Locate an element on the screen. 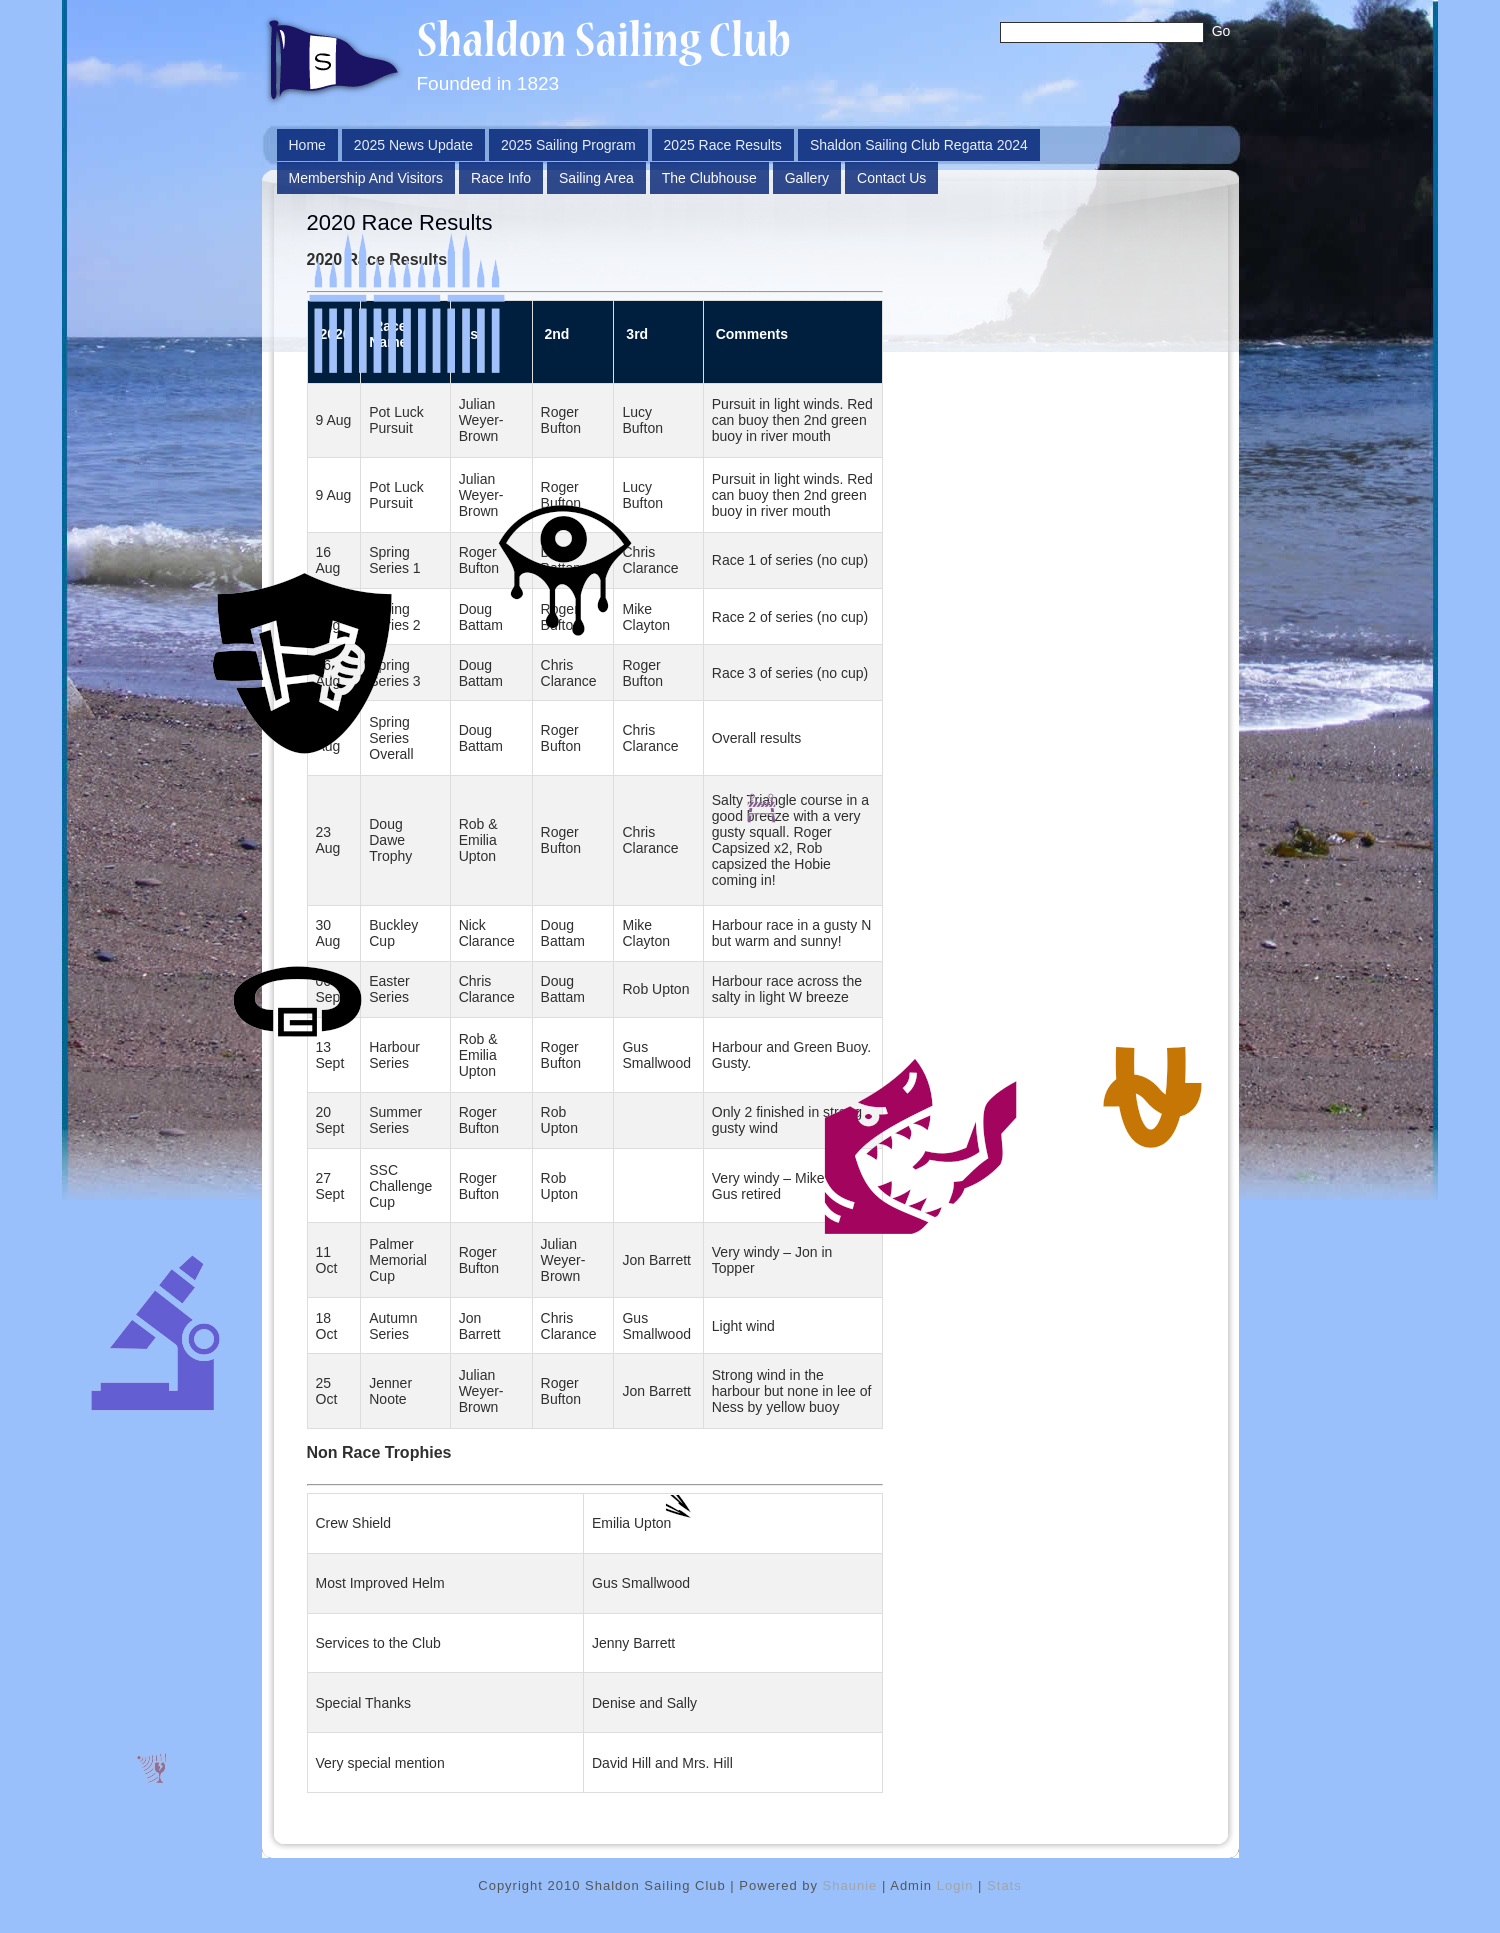 The image size is (1500, 1933). equip or attach a shield to your character is located at coordinates (304, 662).